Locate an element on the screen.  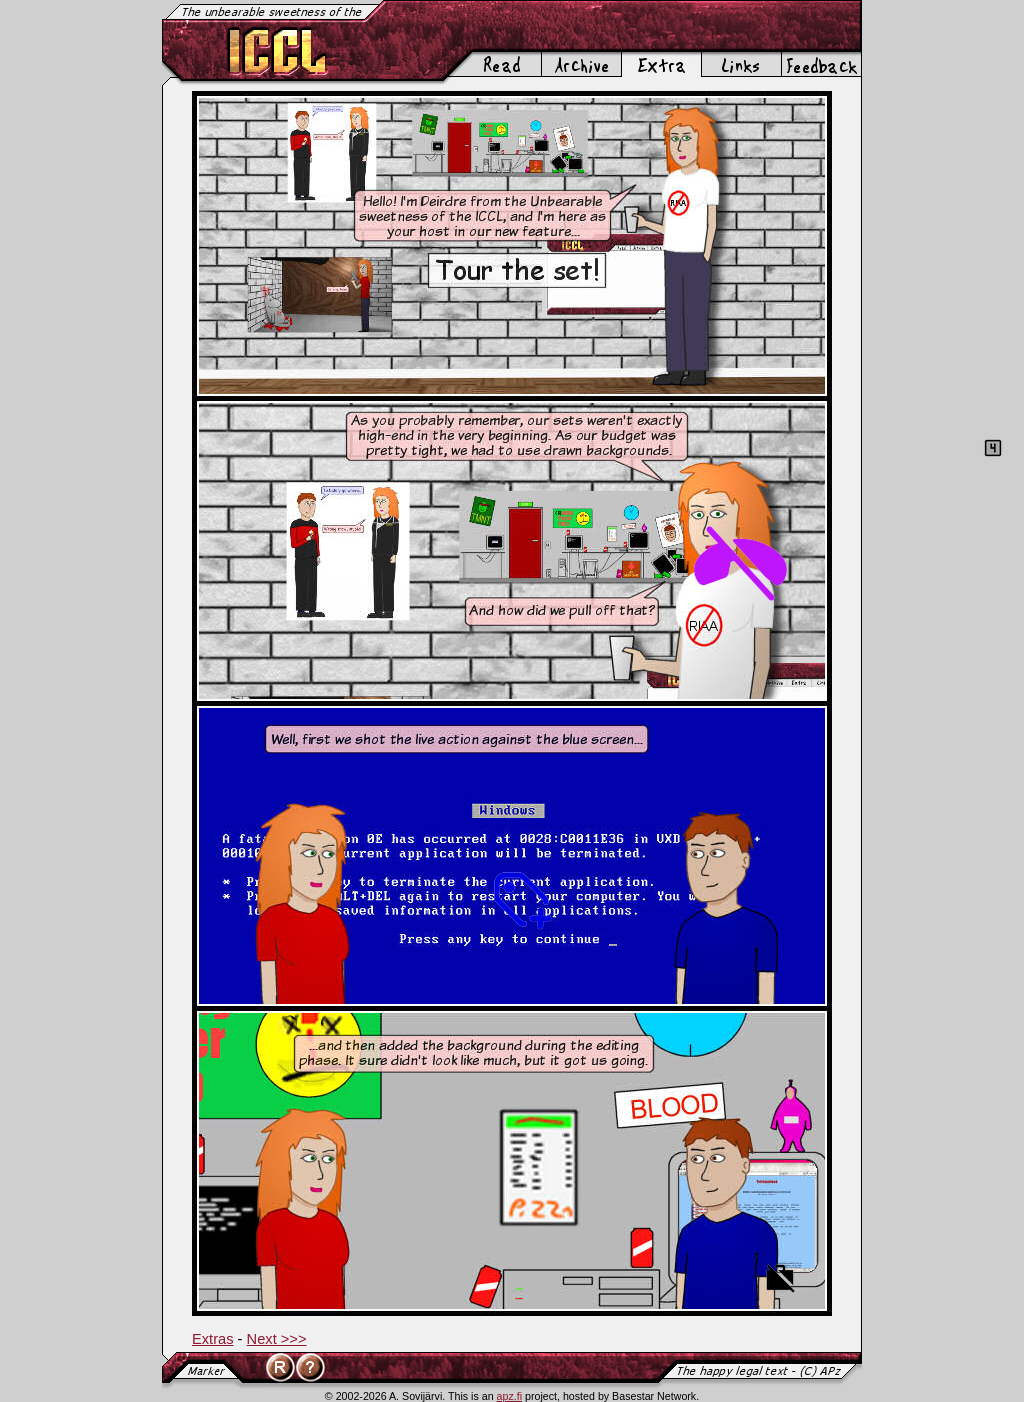
select image filter or effect number 4 is located at coordinates (993, 448).